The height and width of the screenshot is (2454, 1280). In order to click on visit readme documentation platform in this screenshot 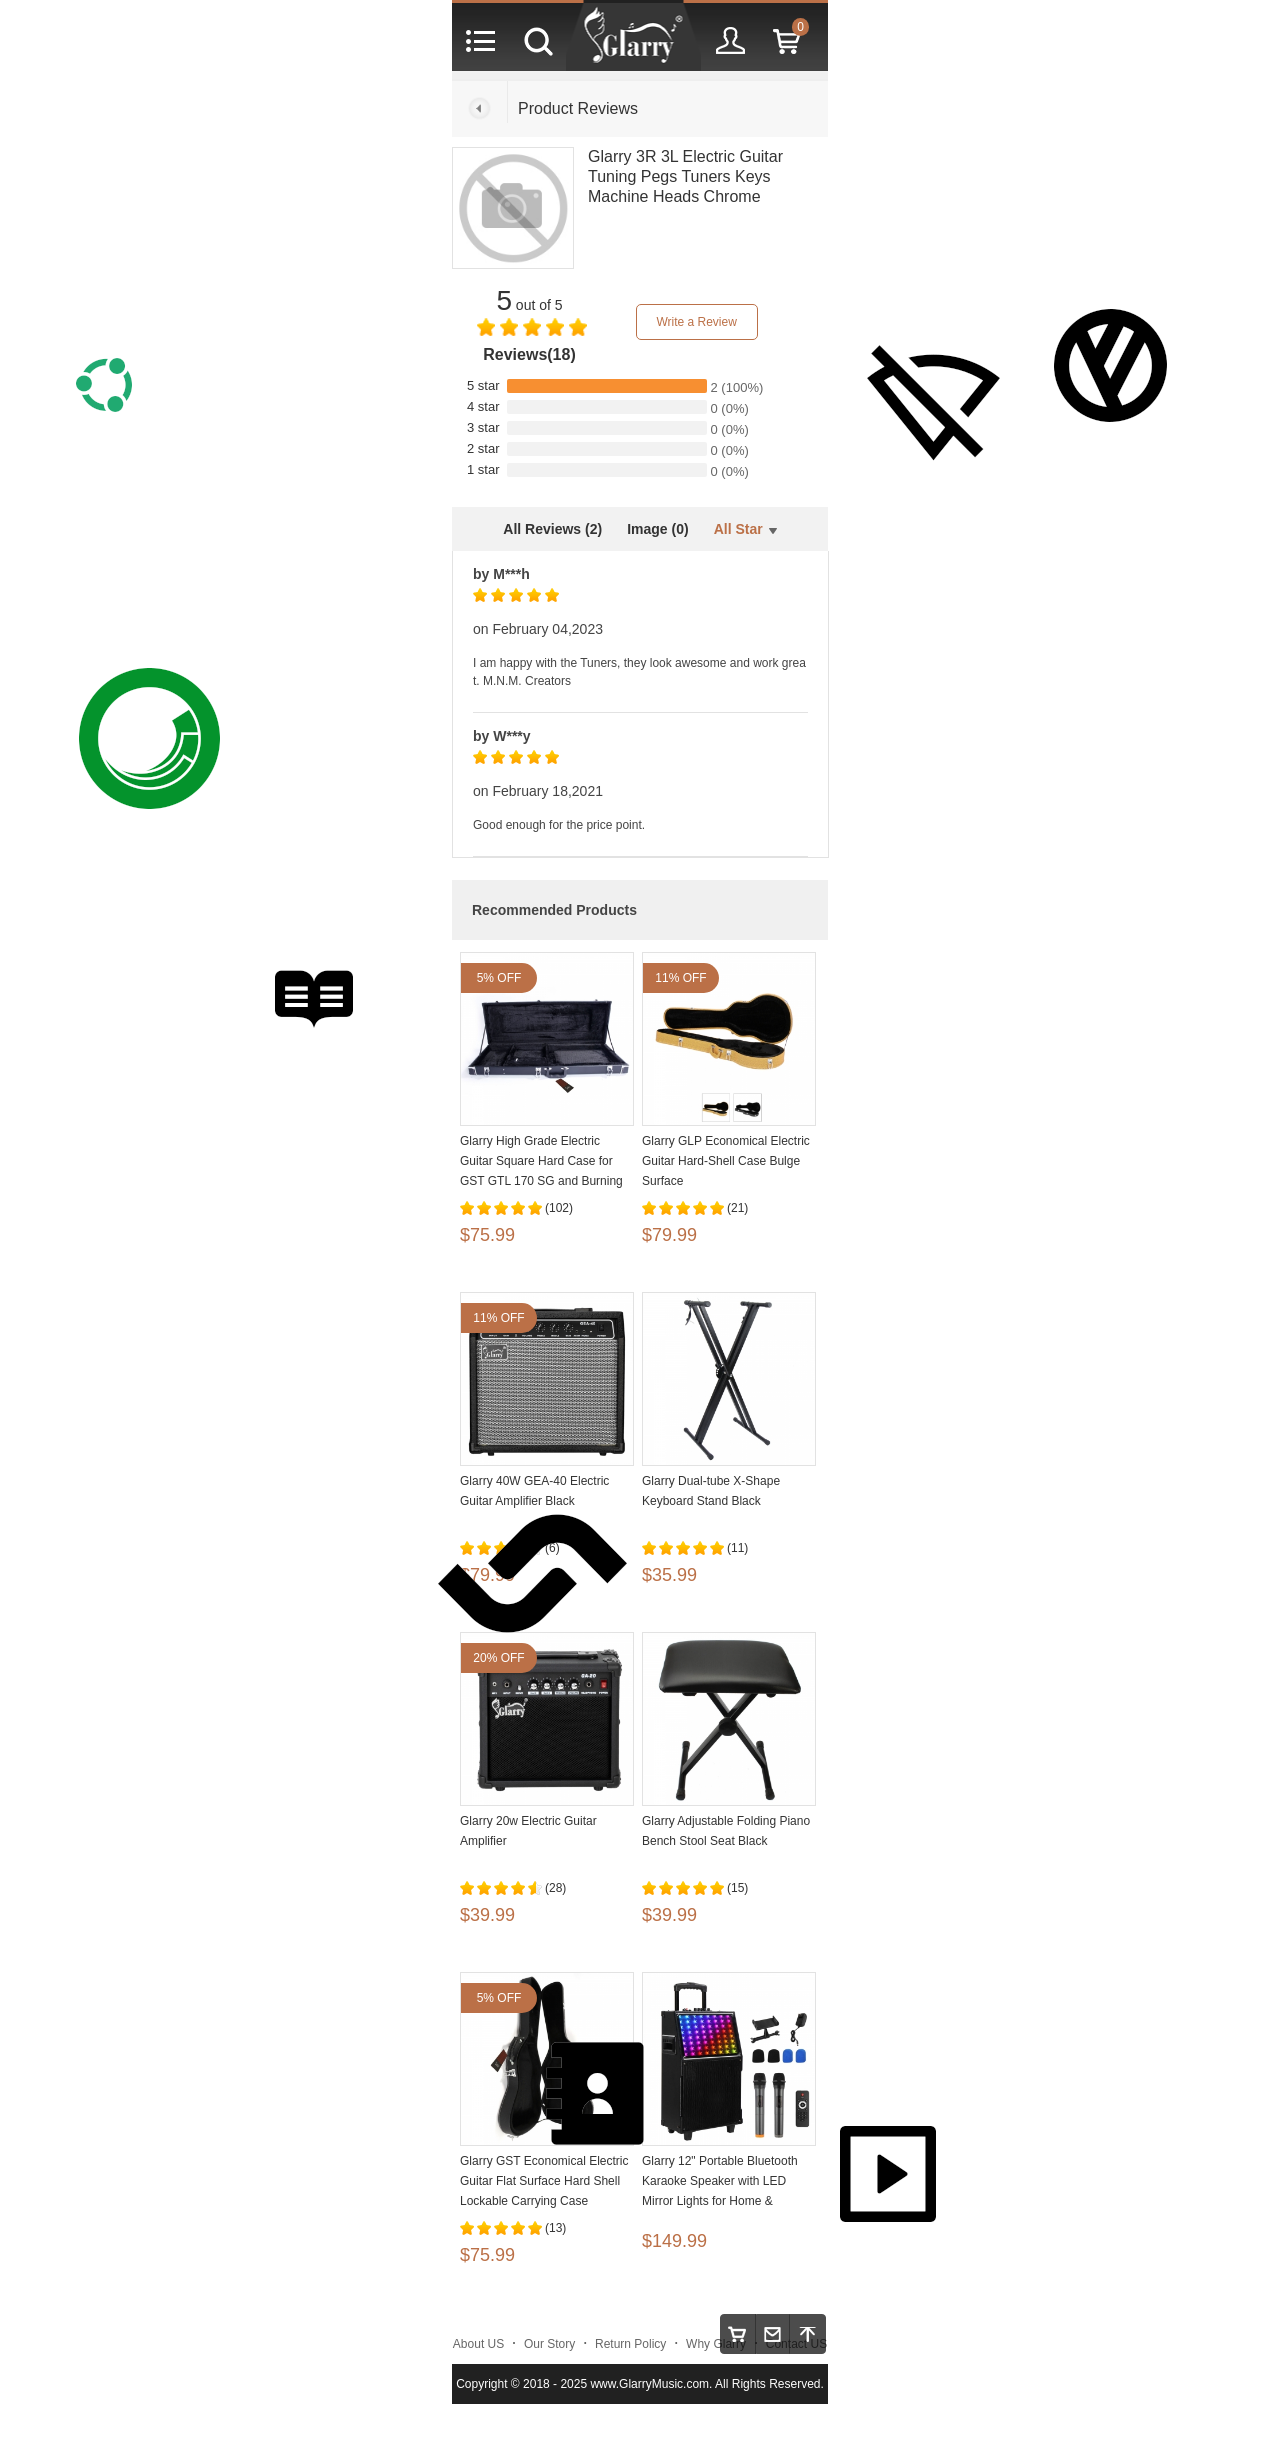, I will do `click(314, 999)`.